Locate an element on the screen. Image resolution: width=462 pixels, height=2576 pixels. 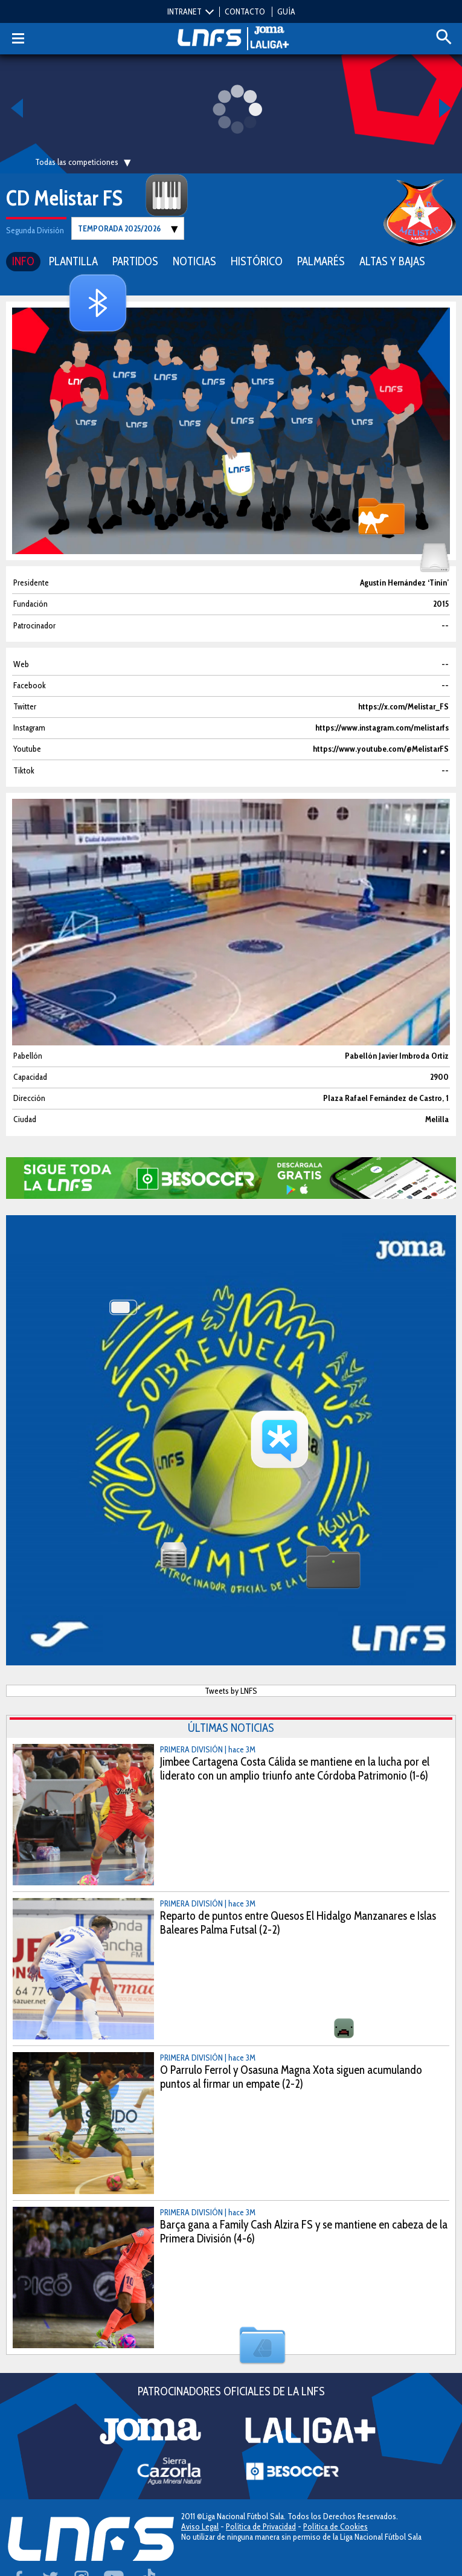
indicates battery at 70% charge is located at coordinates (124, 1307).